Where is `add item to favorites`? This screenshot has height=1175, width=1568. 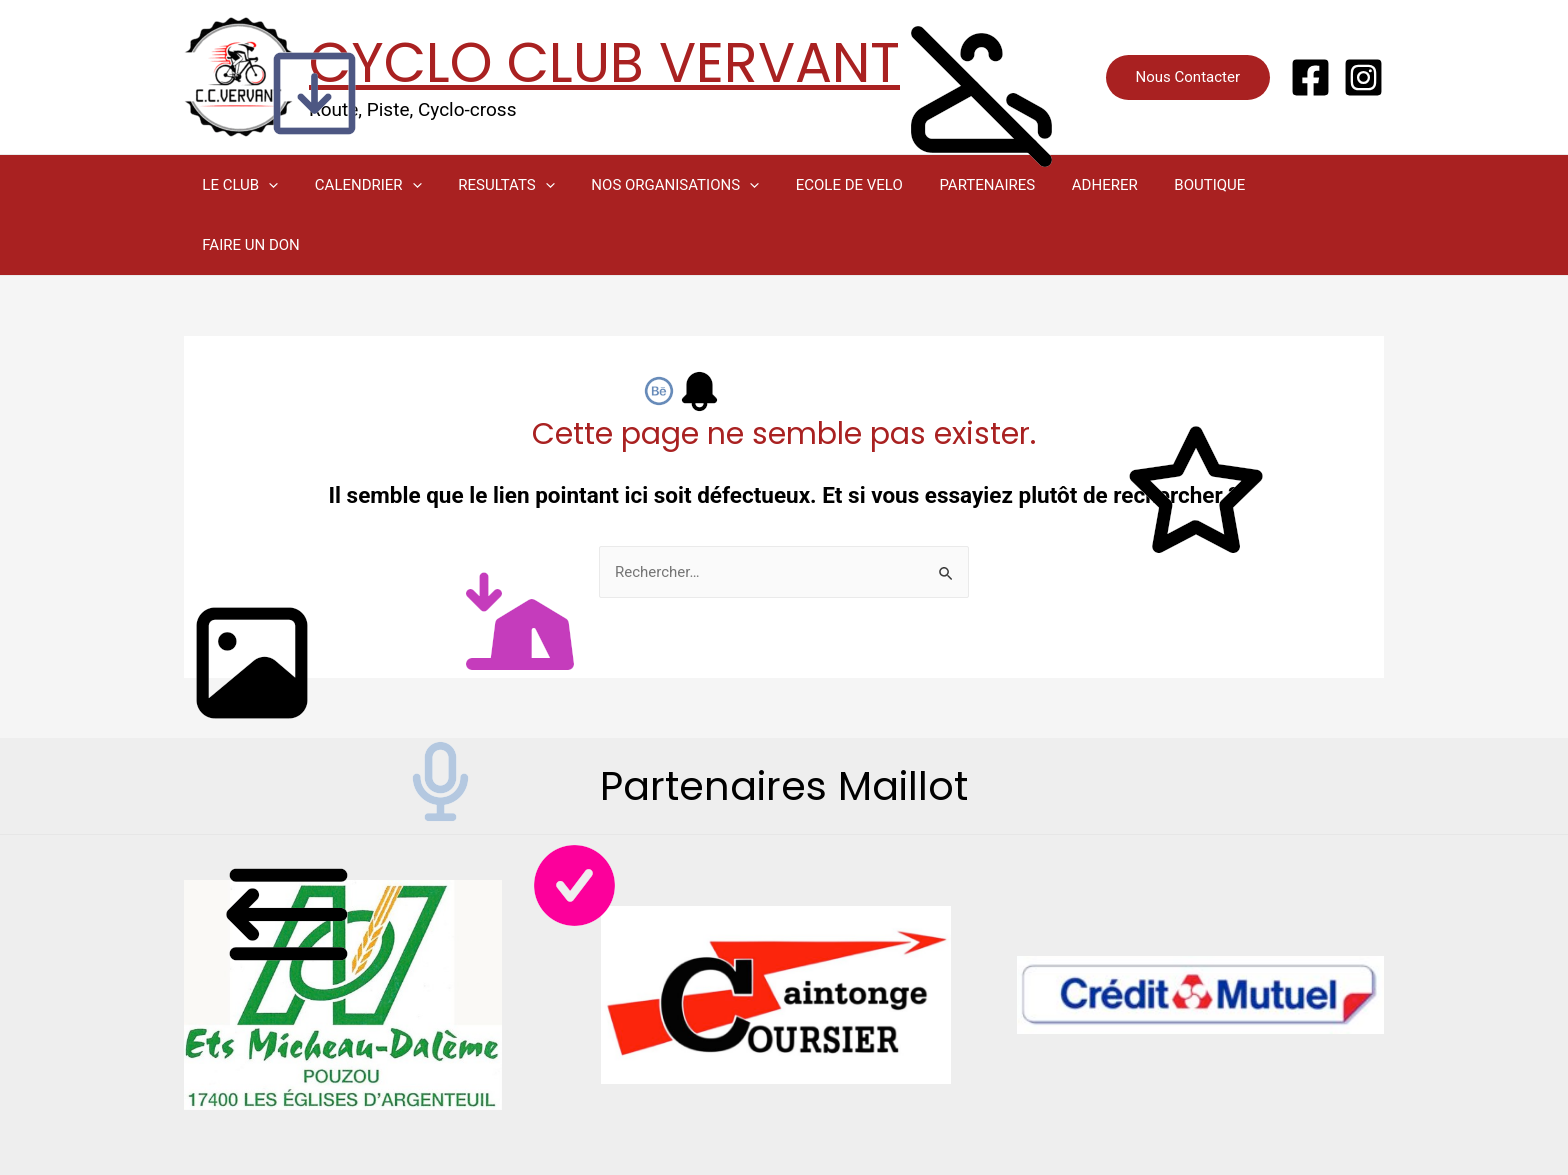
add item to favorites is located at coordinates (1196, 493).